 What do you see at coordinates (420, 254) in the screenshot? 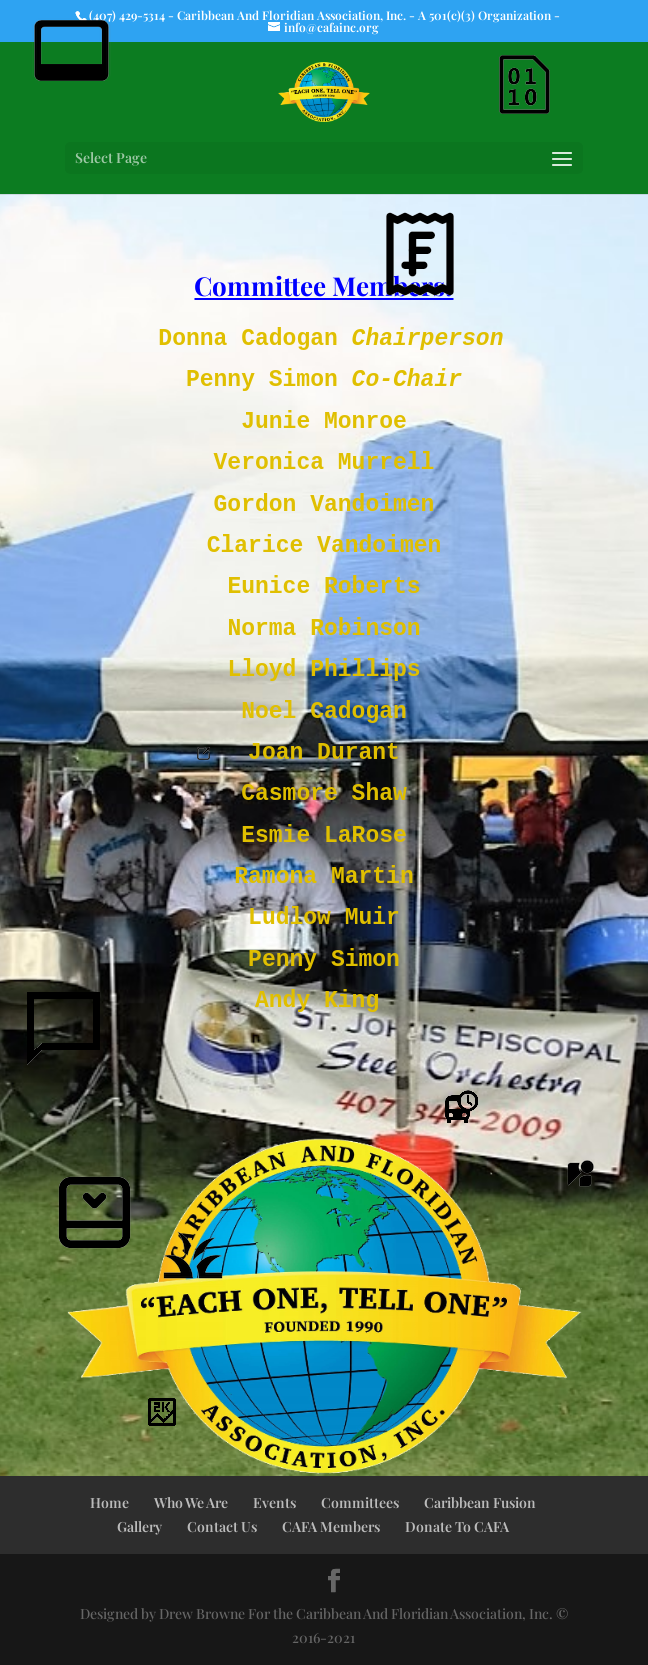
I see `view receipt or transaction in swiss francs` at bounding box center [420, 254].